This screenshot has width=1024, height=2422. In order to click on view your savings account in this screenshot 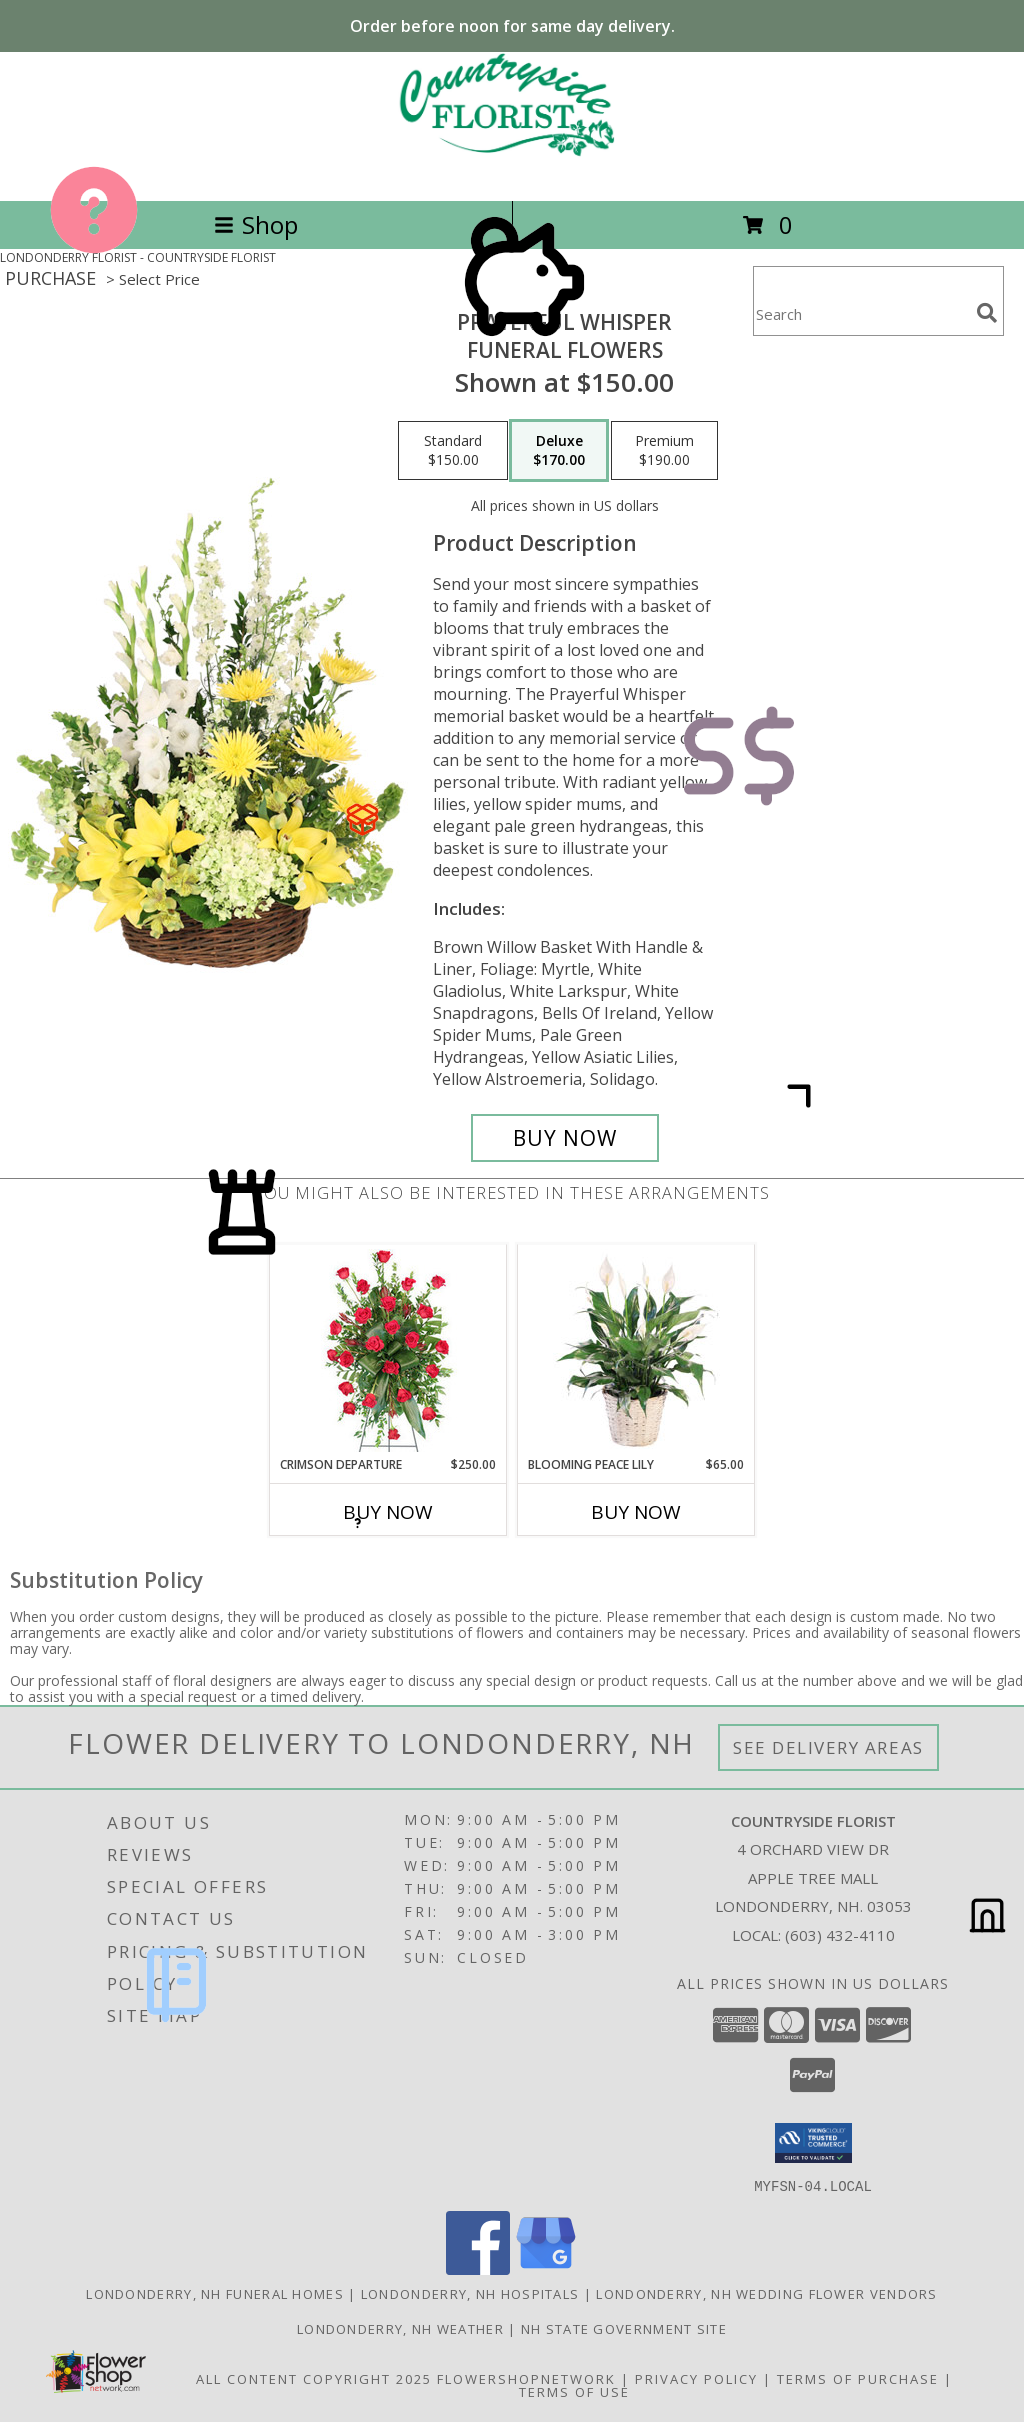, I will do `click(524, 276)`.